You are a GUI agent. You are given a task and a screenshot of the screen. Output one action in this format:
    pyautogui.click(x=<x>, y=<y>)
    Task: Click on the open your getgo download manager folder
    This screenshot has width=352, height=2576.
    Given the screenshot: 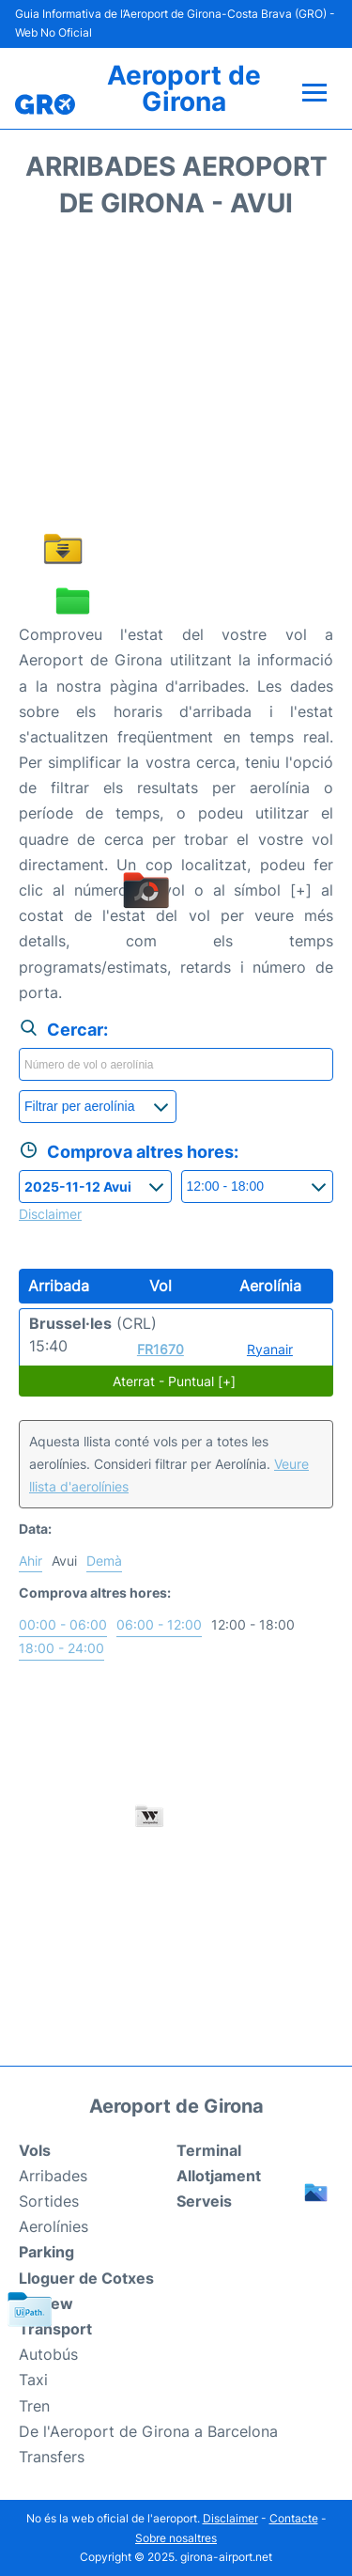 What is the action you would take?
    pyautogui.click(x=63, y=550)
    